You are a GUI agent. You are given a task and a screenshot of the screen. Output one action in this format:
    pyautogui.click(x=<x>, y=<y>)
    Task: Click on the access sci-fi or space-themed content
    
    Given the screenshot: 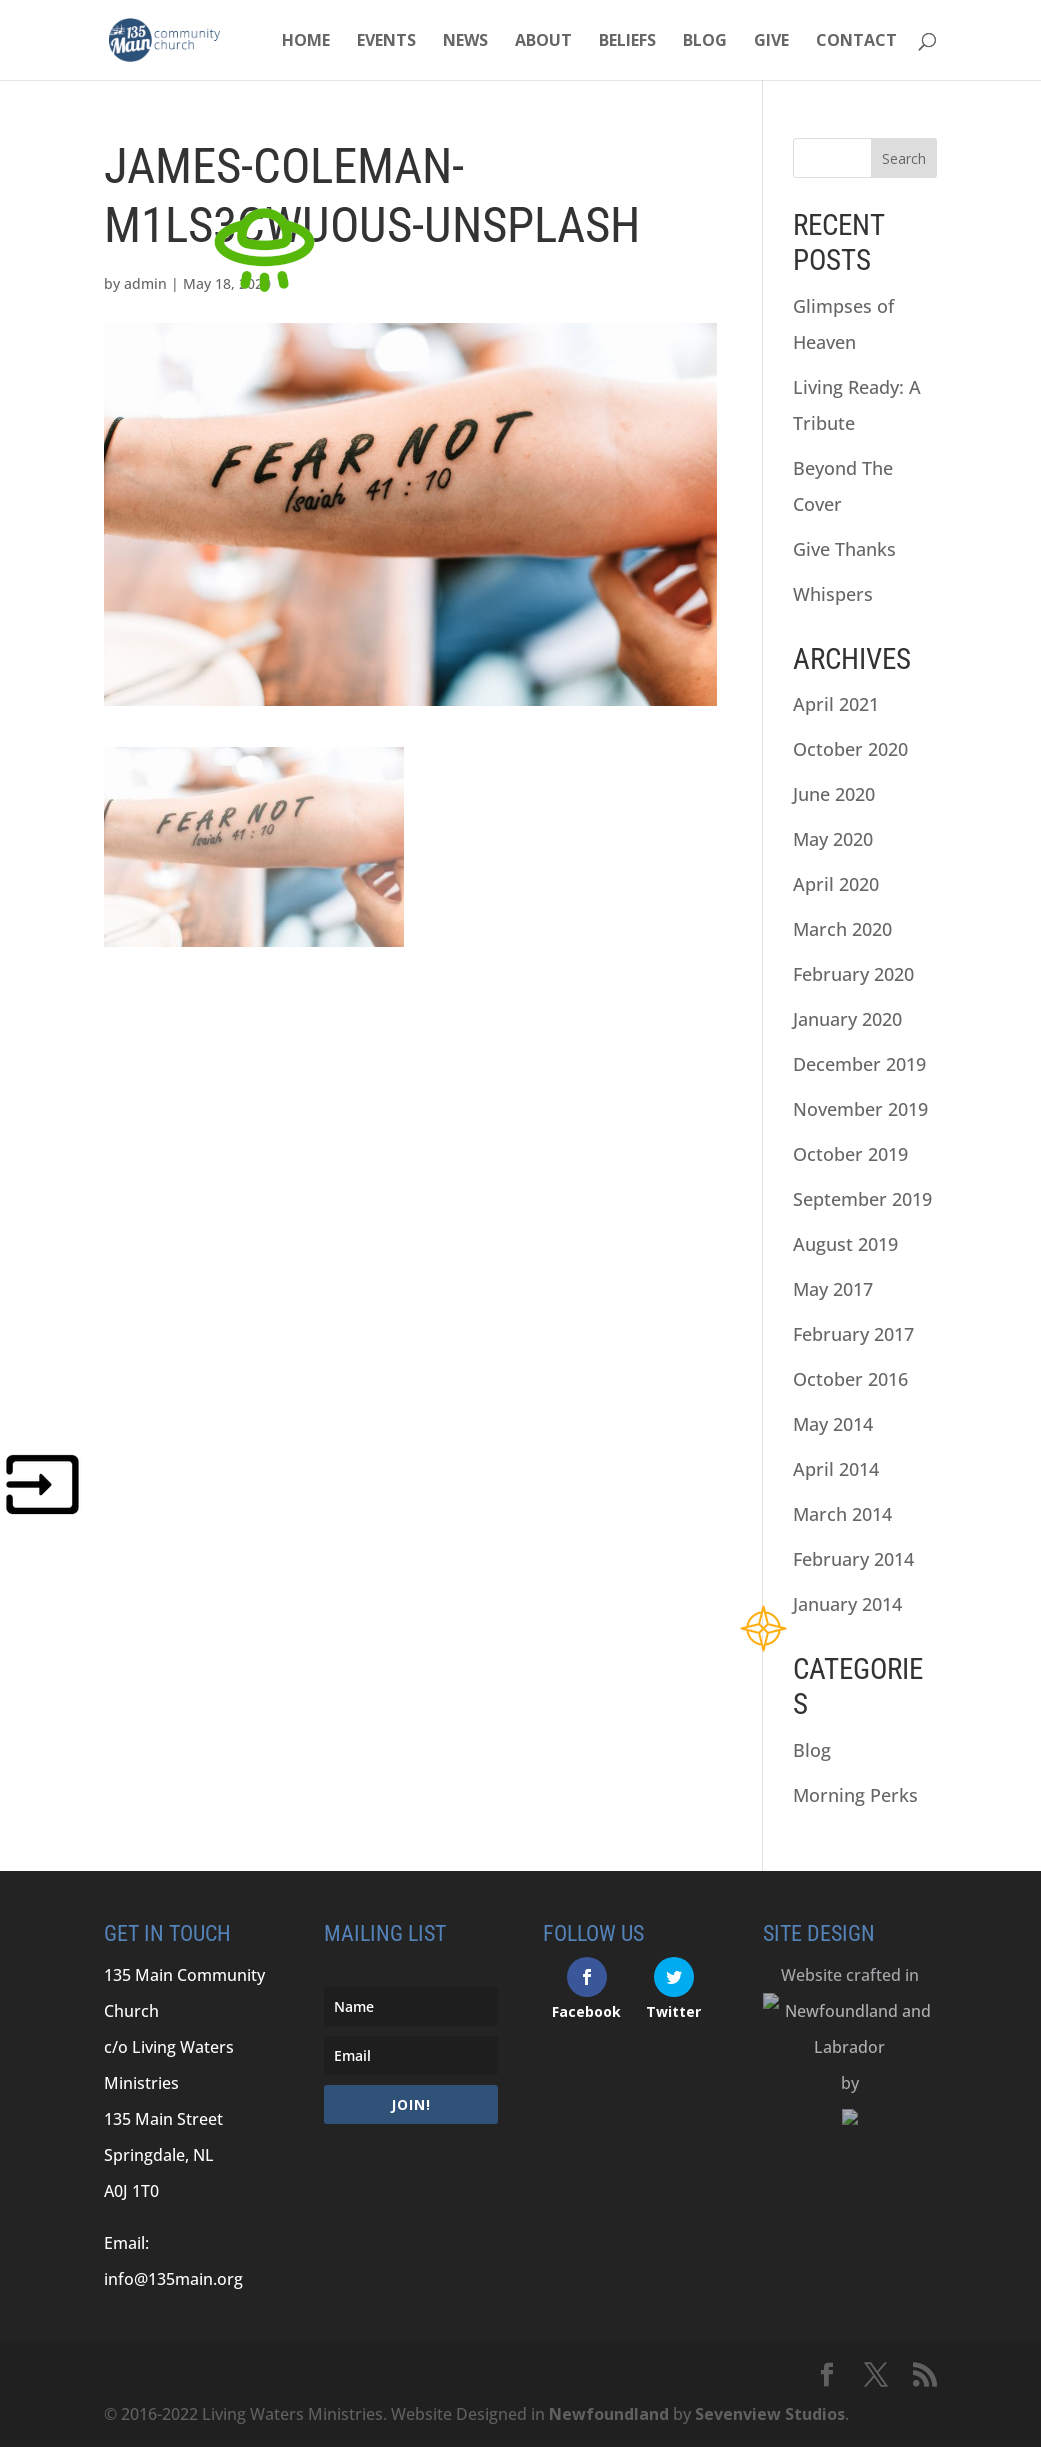 What is the action you would take?
    pyautogui.click(x=264, y=248)
    